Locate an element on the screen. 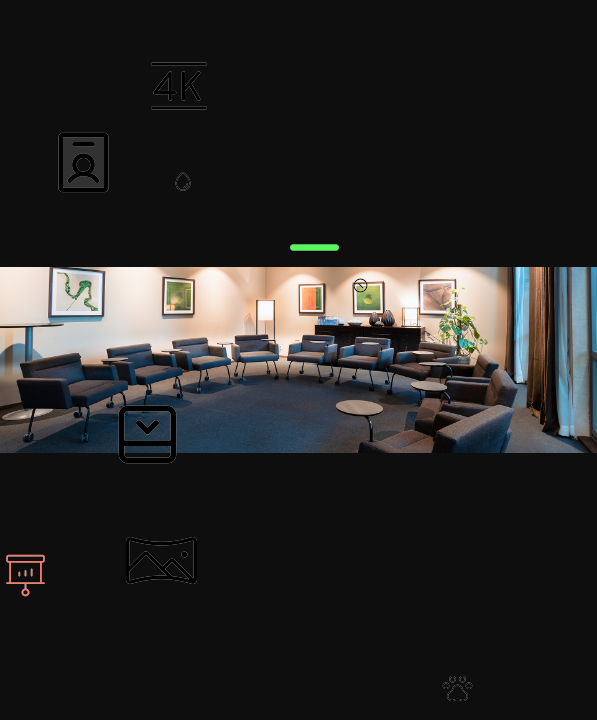 This screenshot has width=597, height=720. decrease quantity or value is located at coordinates (314, 247).